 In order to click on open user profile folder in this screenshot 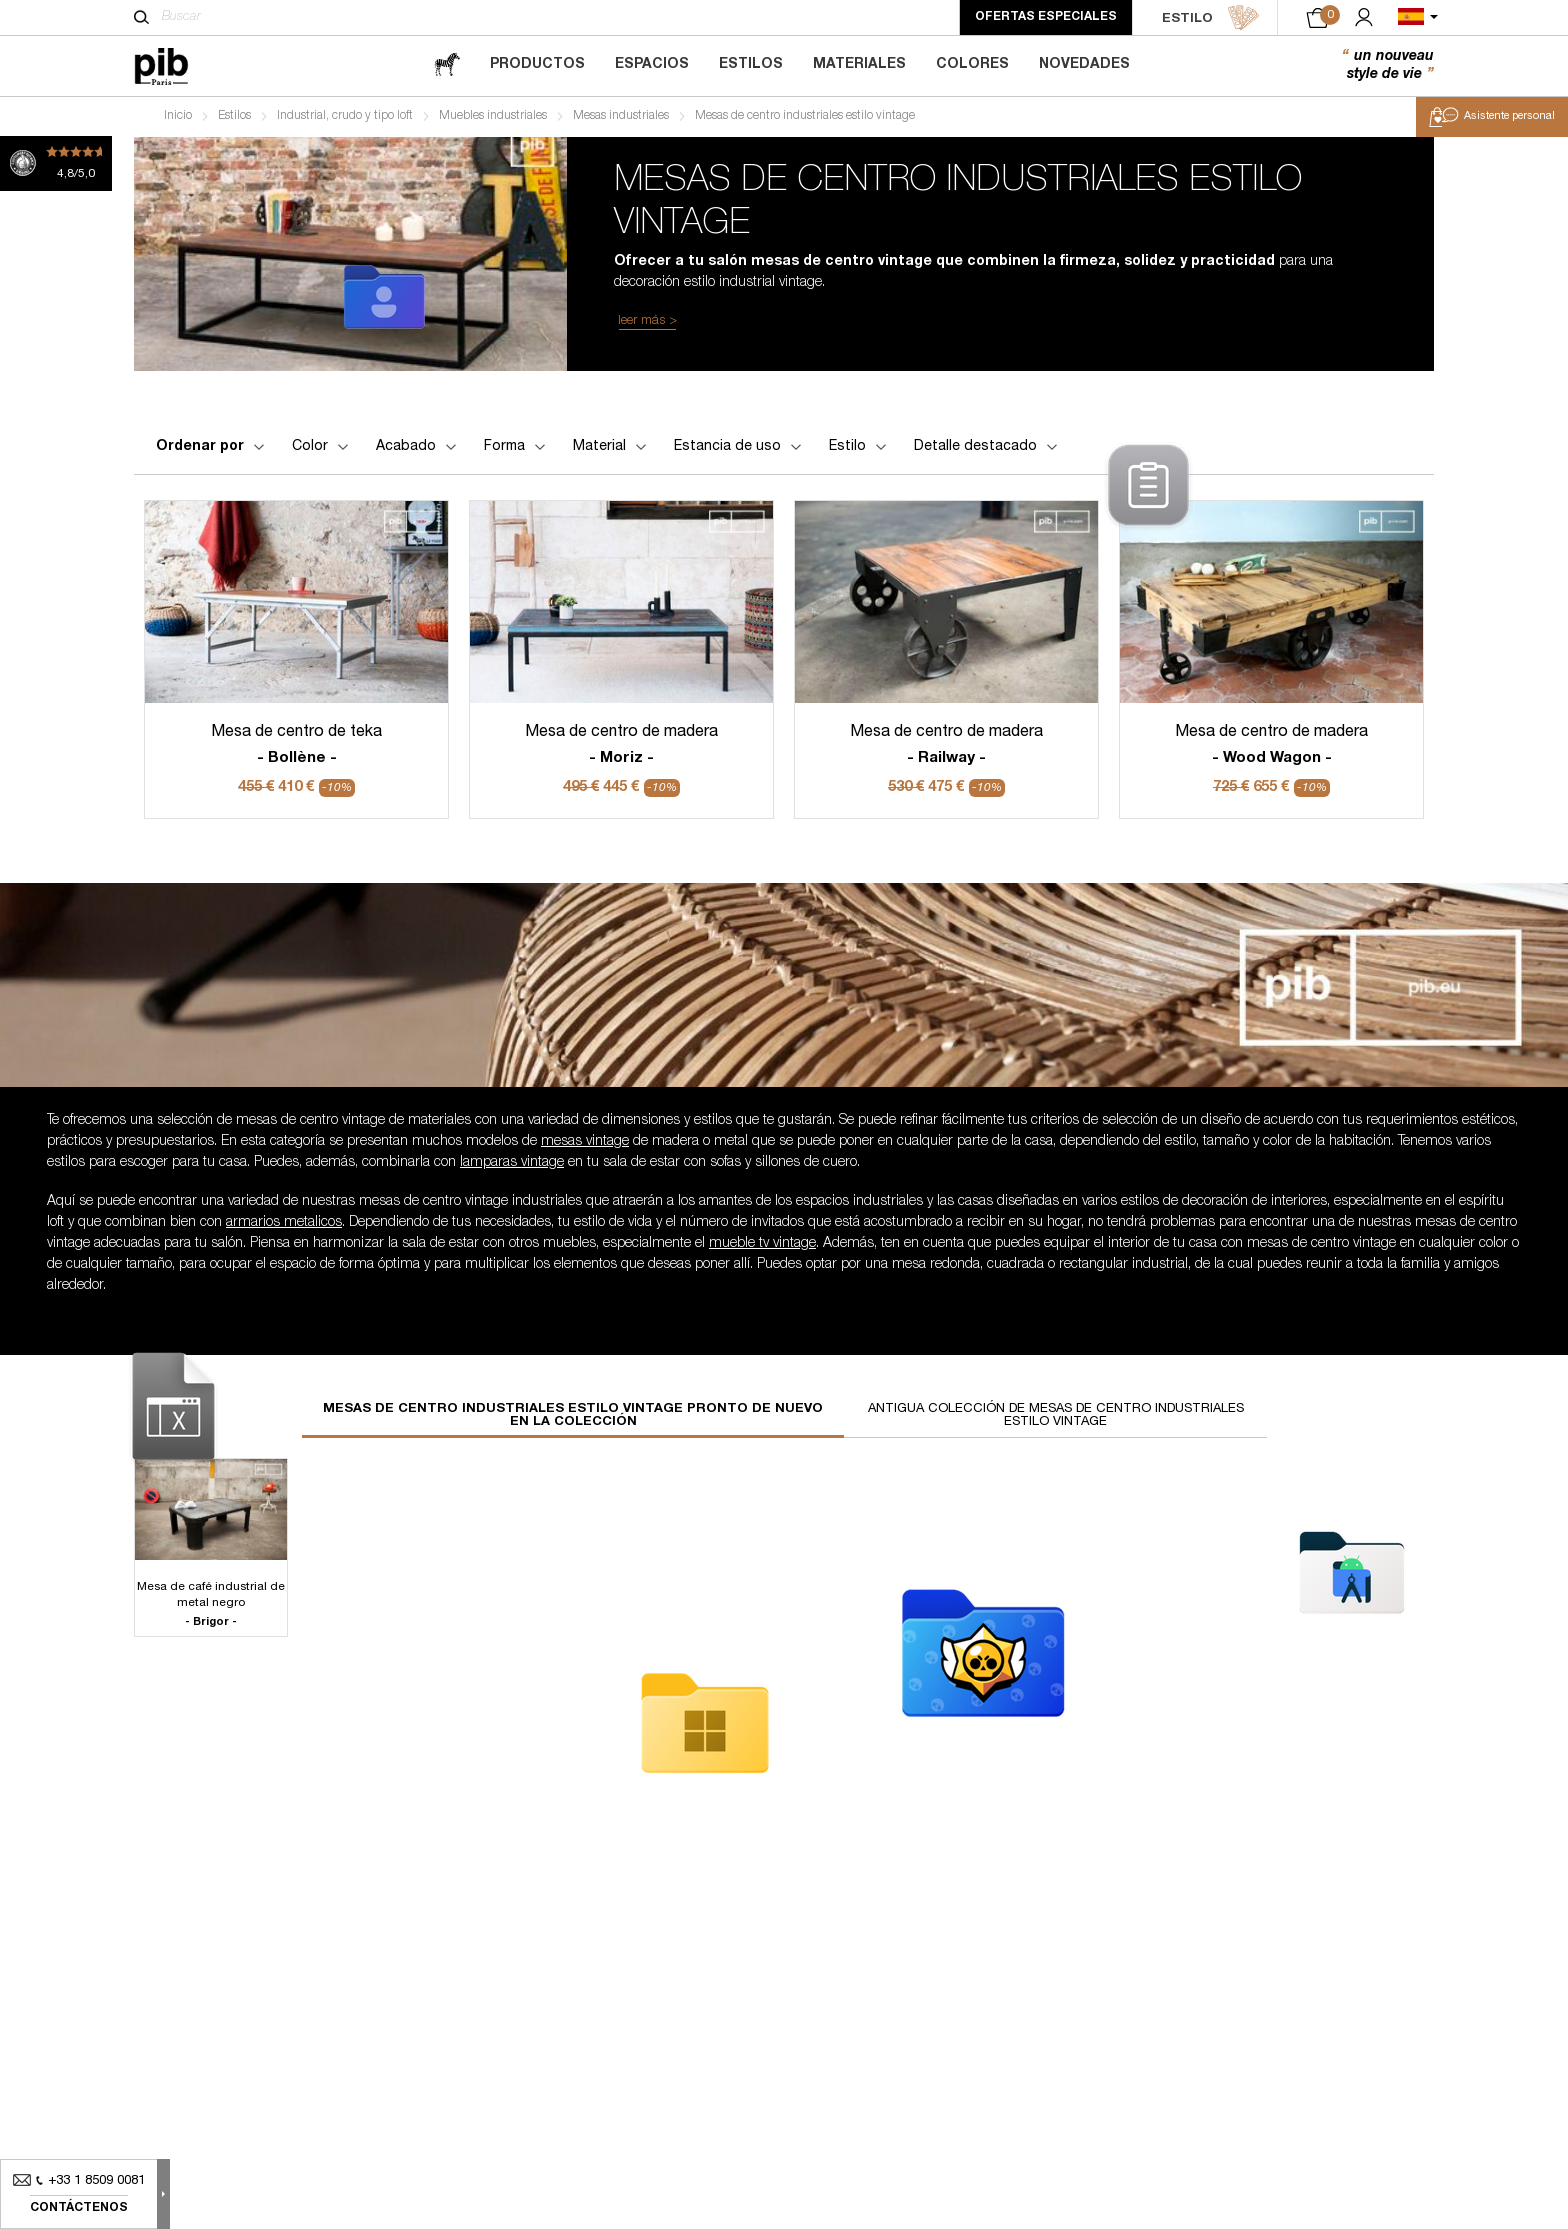, I will do `click(384, 299)`.